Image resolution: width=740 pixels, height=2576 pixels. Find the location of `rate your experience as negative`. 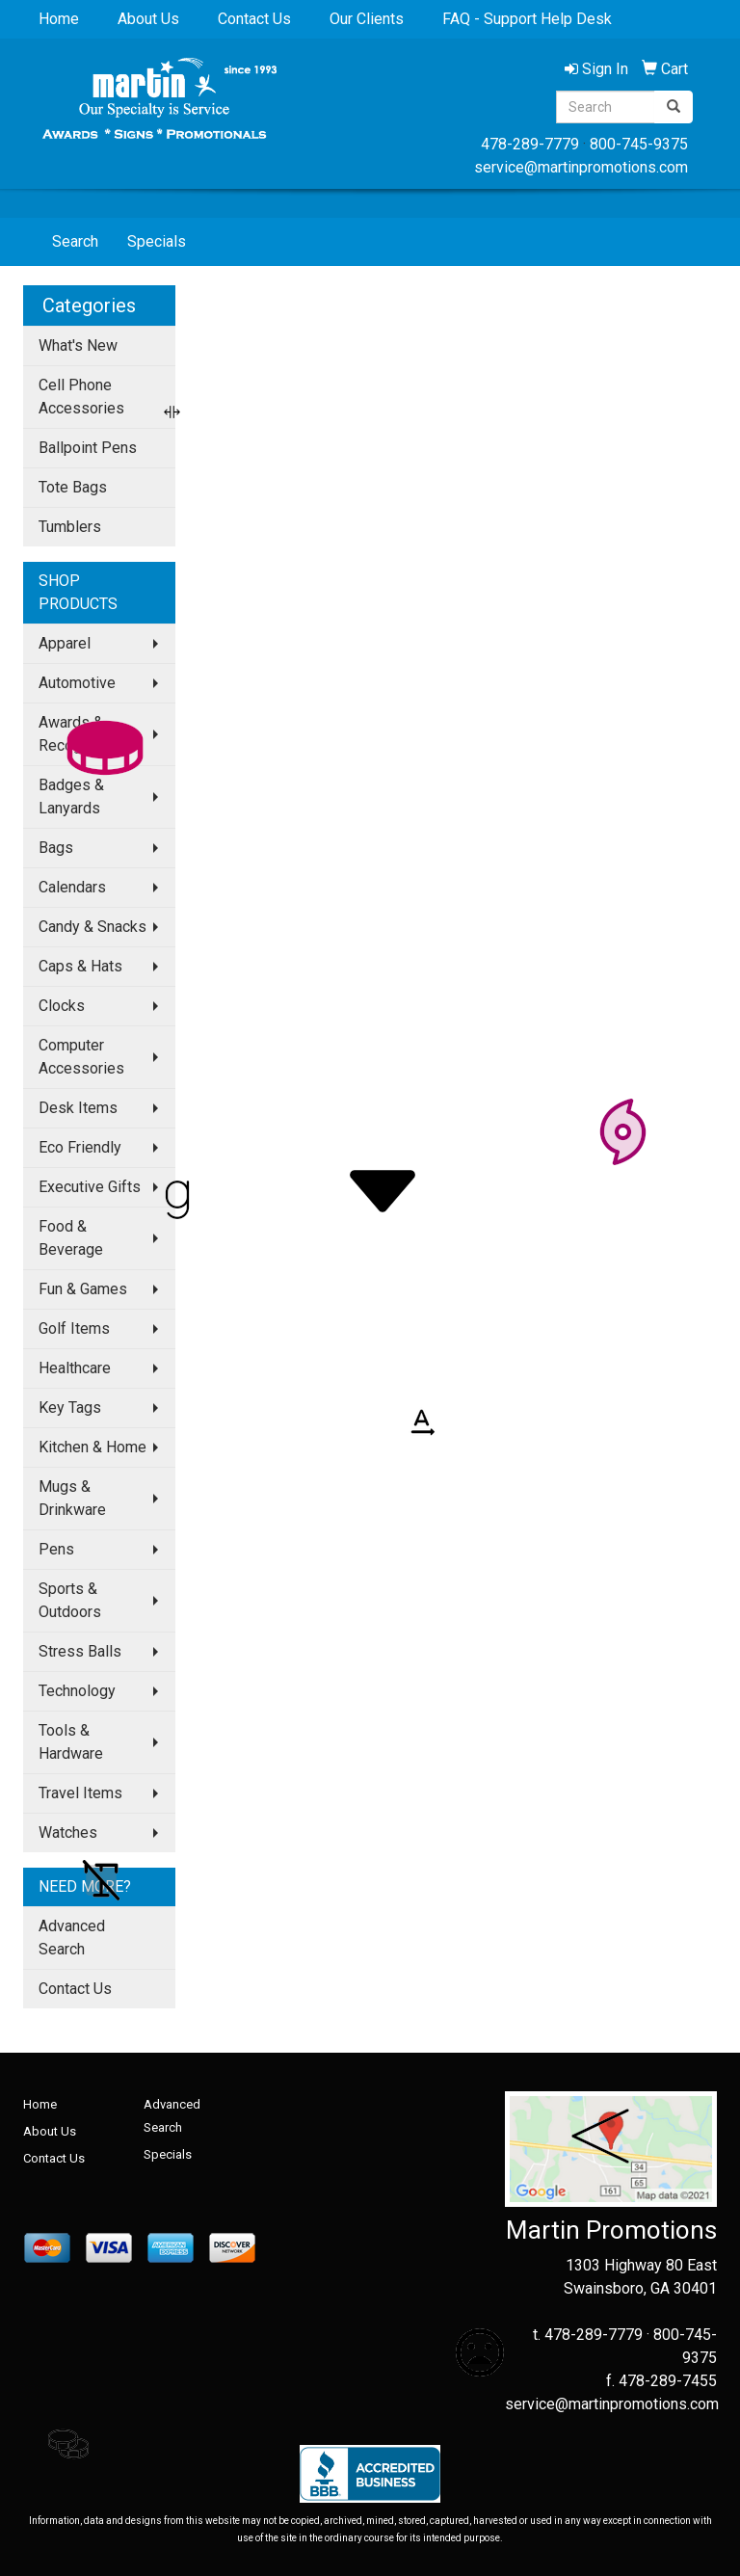

rate your experience as negative is located at coordinates (480, 2352).